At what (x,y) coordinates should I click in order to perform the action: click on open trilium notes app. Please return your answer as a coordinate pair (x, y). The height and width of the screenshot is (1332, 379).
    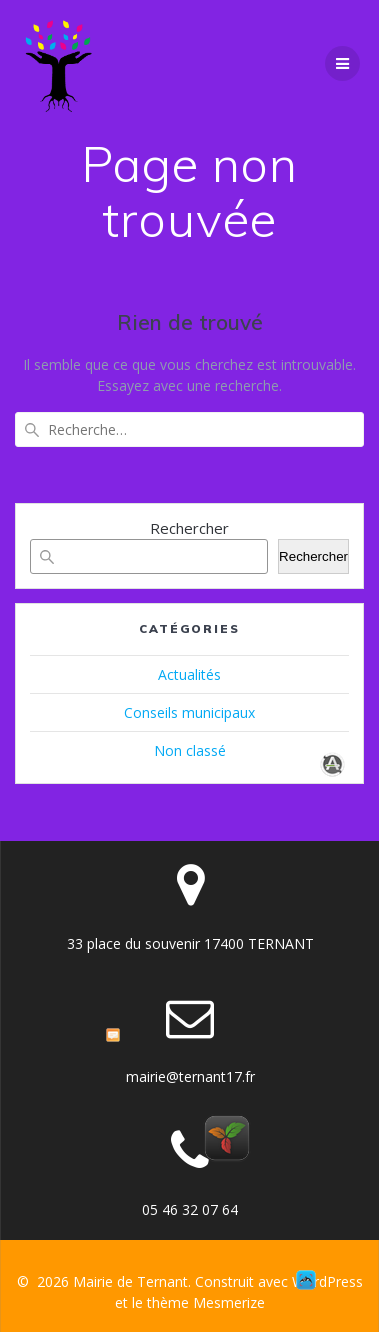
    Looking at the image, I should click on (227, 1138).